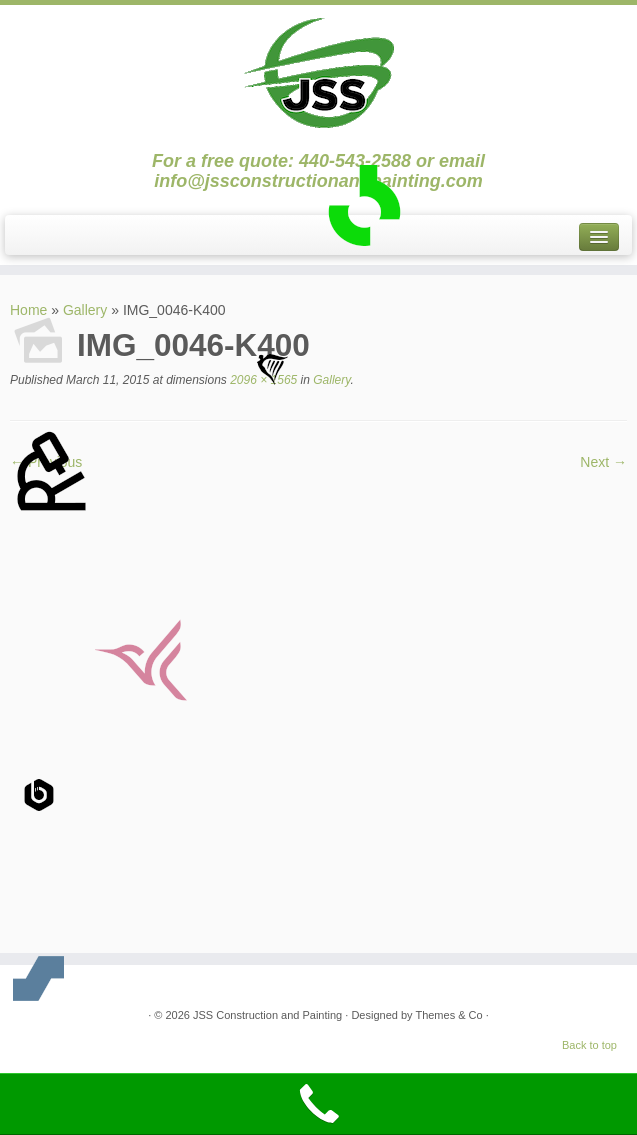 The image size is (637, 1135). Describe the element at coordinates (51, 472) in the screenshot. I see `access lab results or diagnostics` at that location.